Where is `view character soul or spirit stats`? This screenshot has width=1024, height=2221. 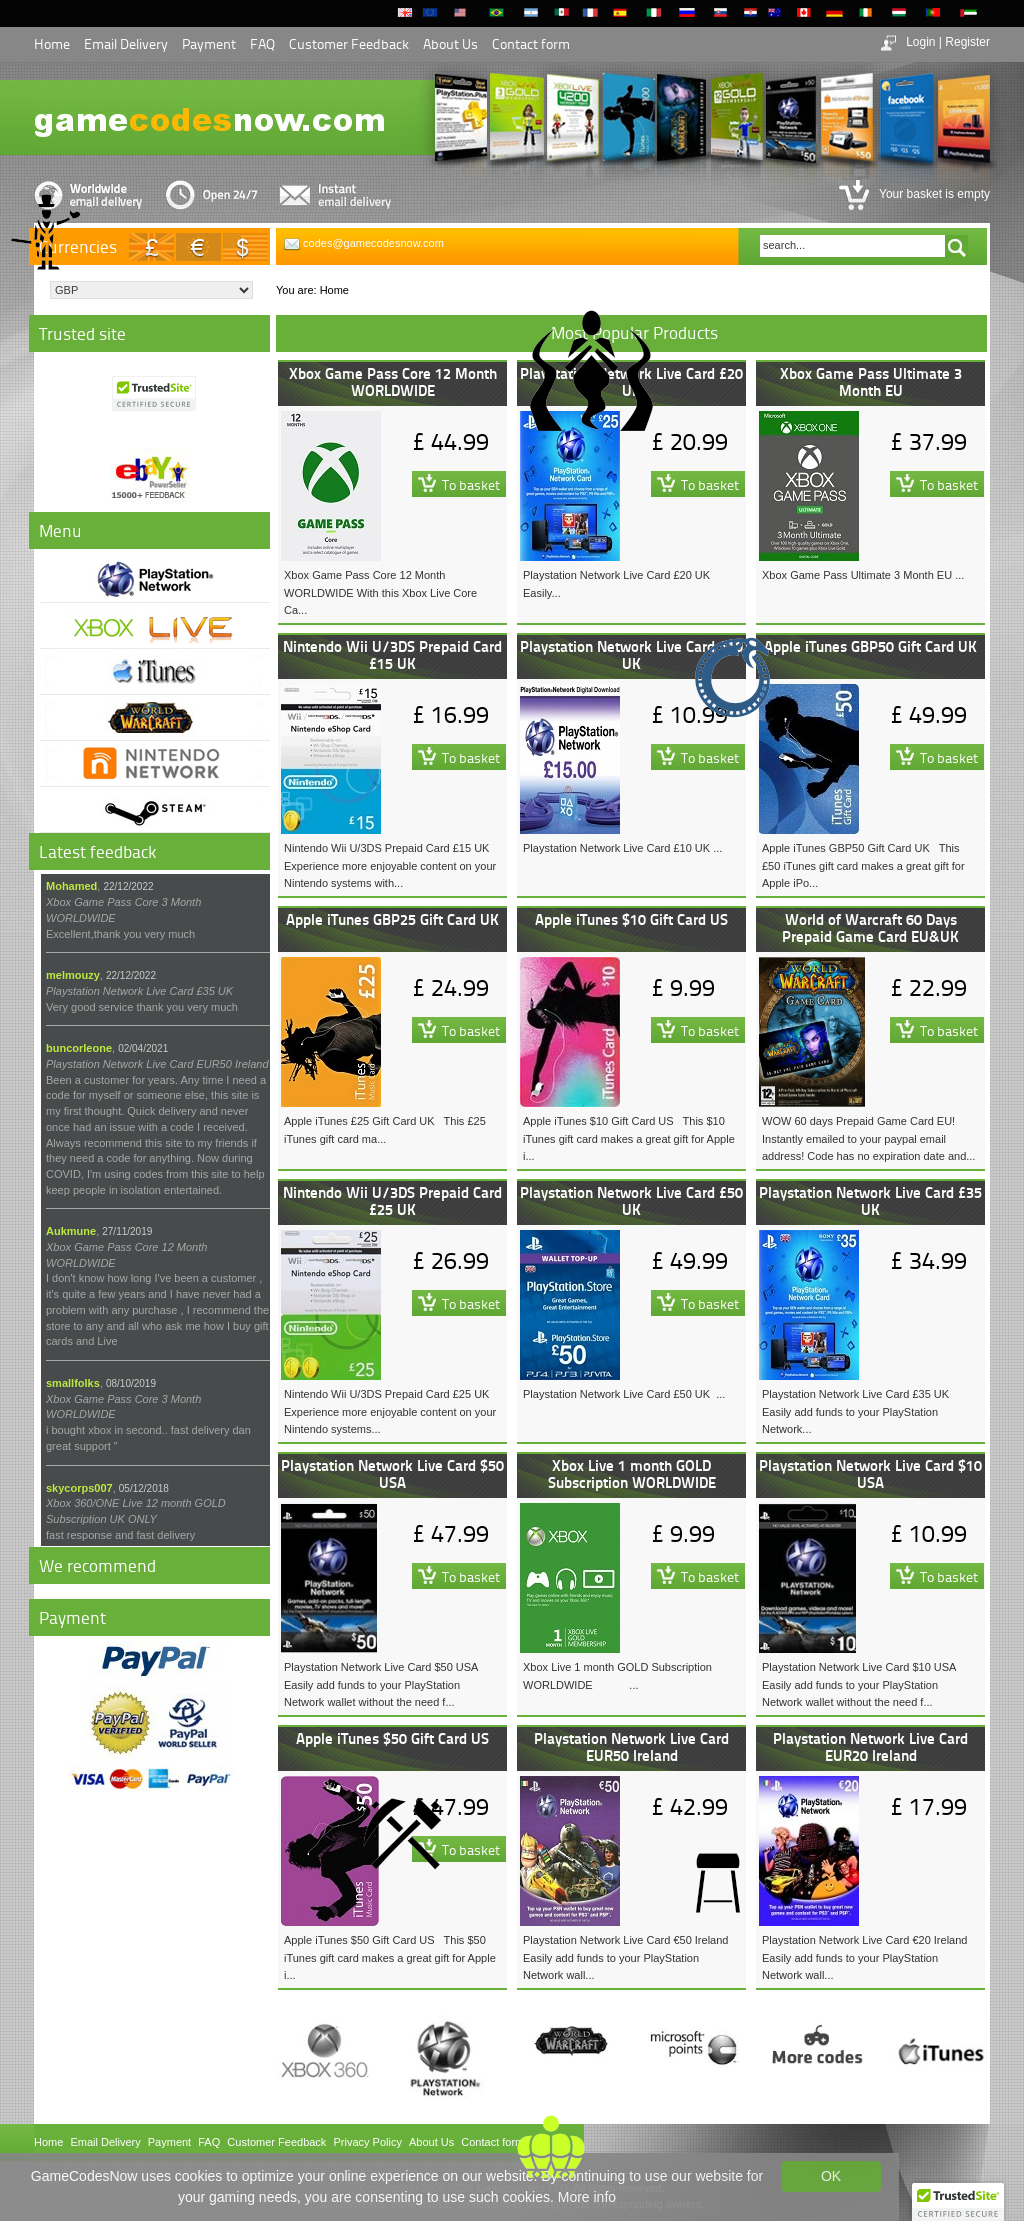 view character soul or spirit stats is located at coordinates (591, 369).